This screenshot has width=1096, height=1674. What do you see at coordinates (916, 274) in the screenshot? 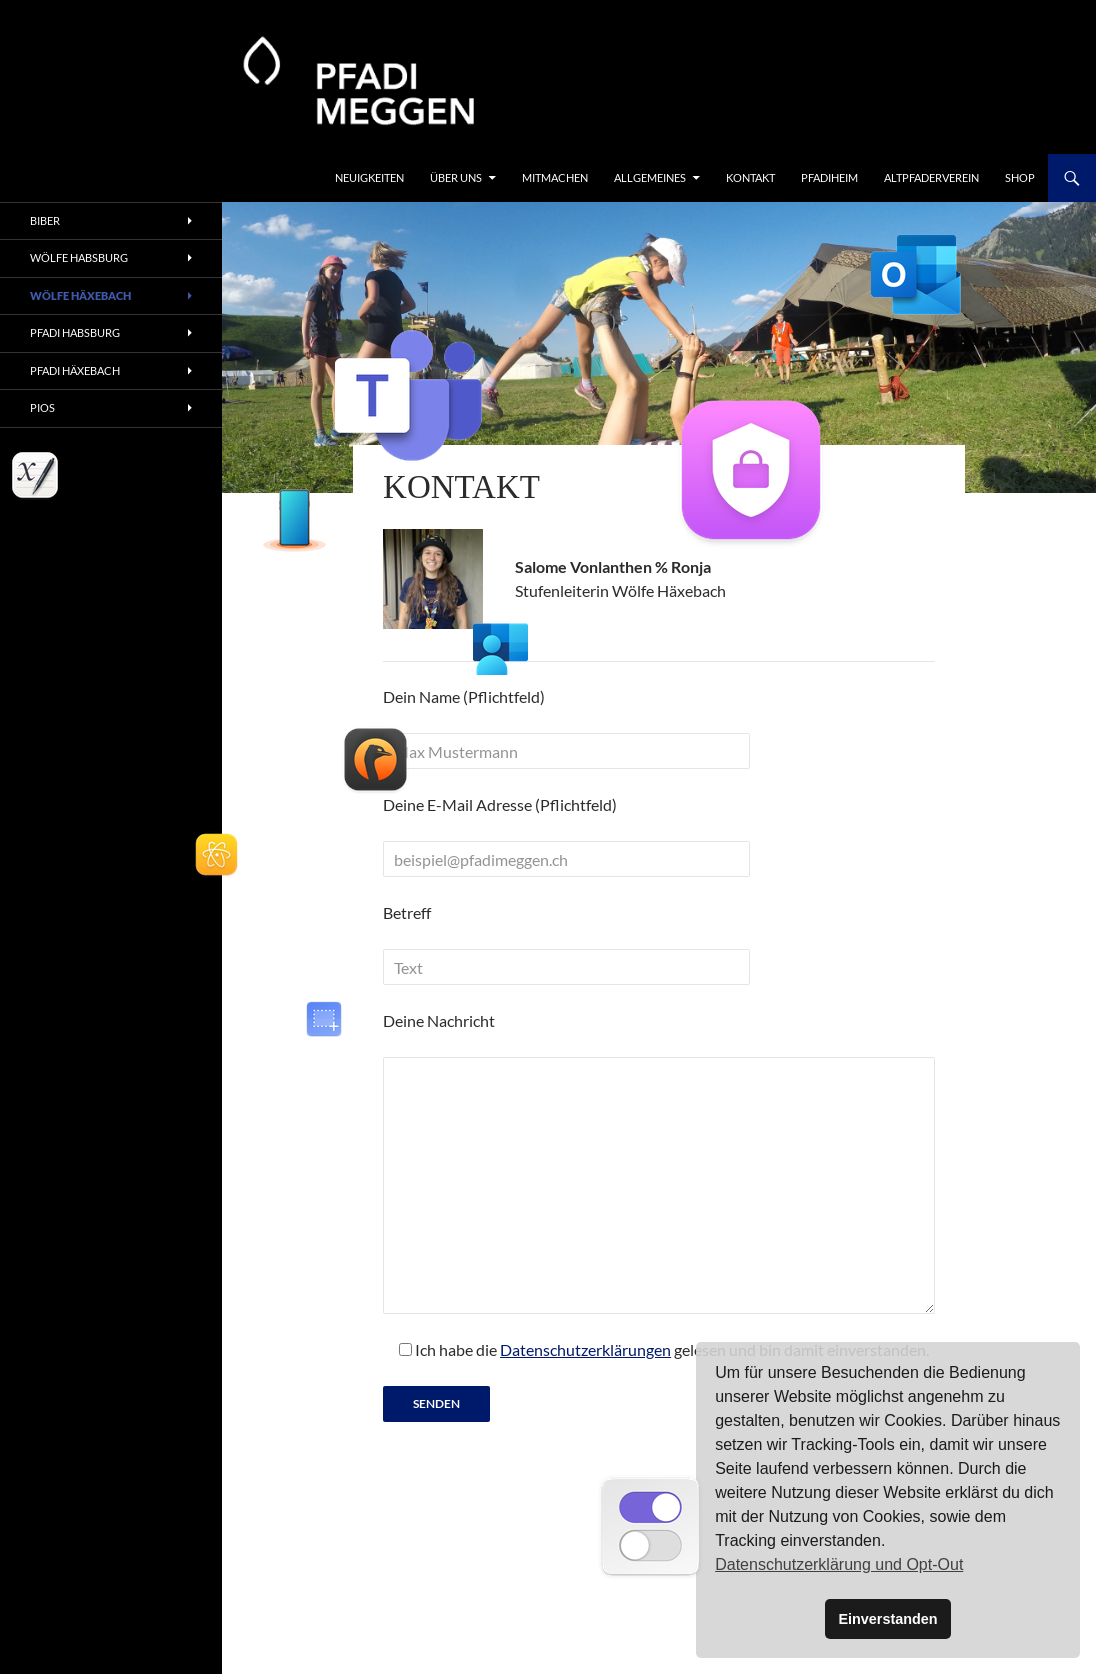
I see `open Microsoft Outlook email app` at bounding box center [916, 274].